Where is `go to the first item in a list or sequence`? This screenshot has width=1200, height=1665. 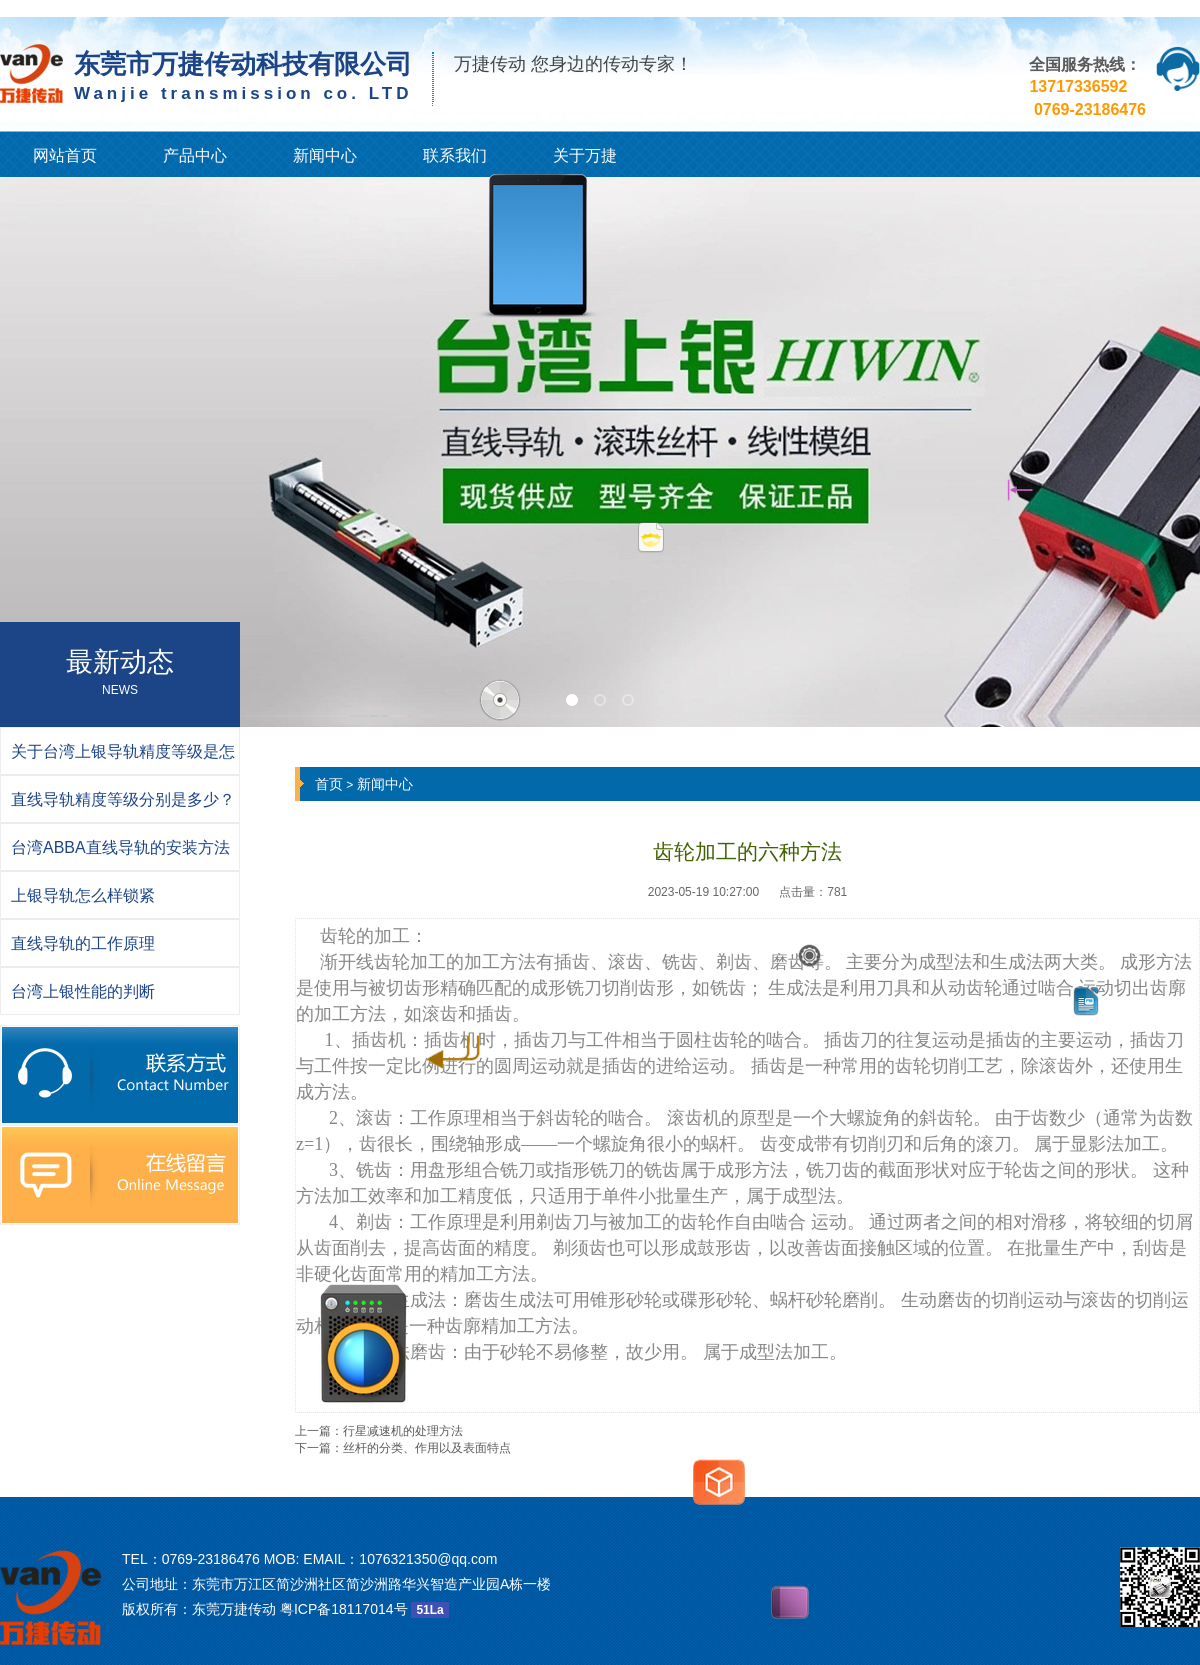
go to the first item in a list or sequence is located at coordinates (1020, 490).